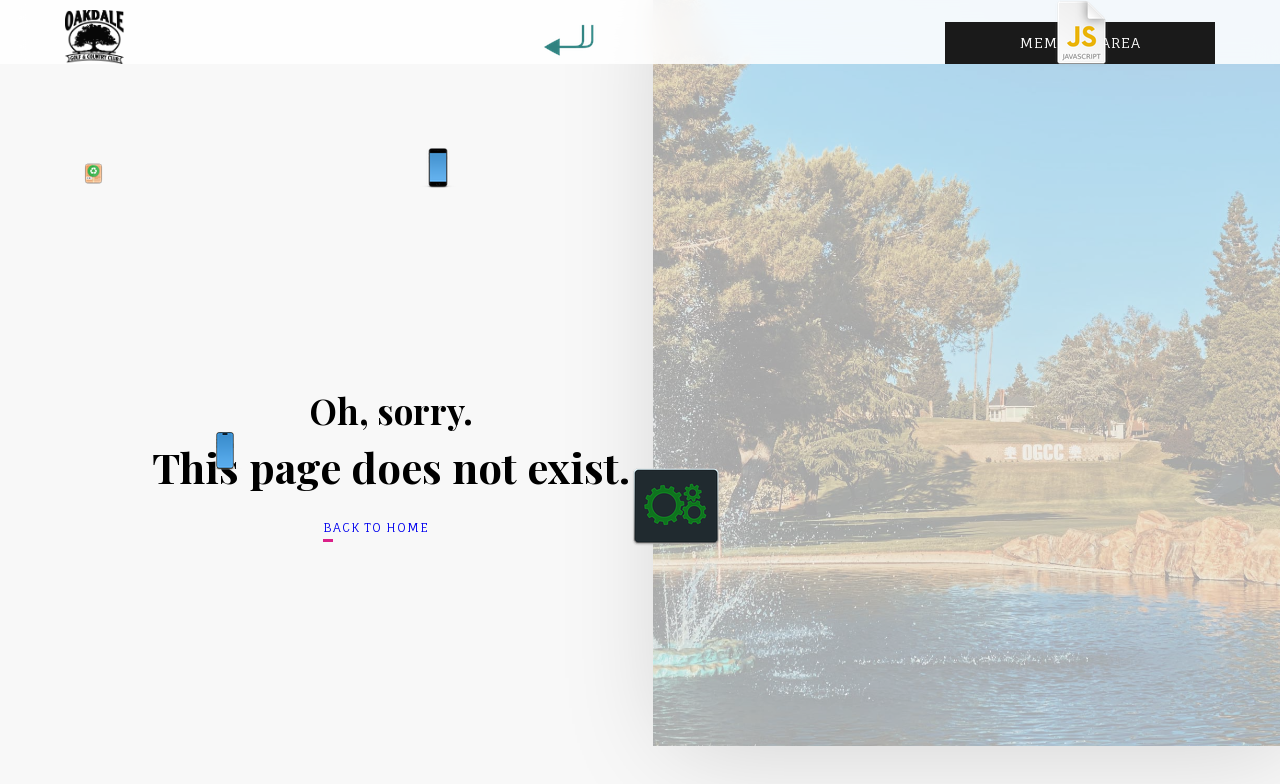 Image resolution: width=1280 pixels, height=784 pixels. What do you see at coordinates (93, 173) in the screenshot?
I see `system is cleaning up unused packages` at bounding box center [93, 173].